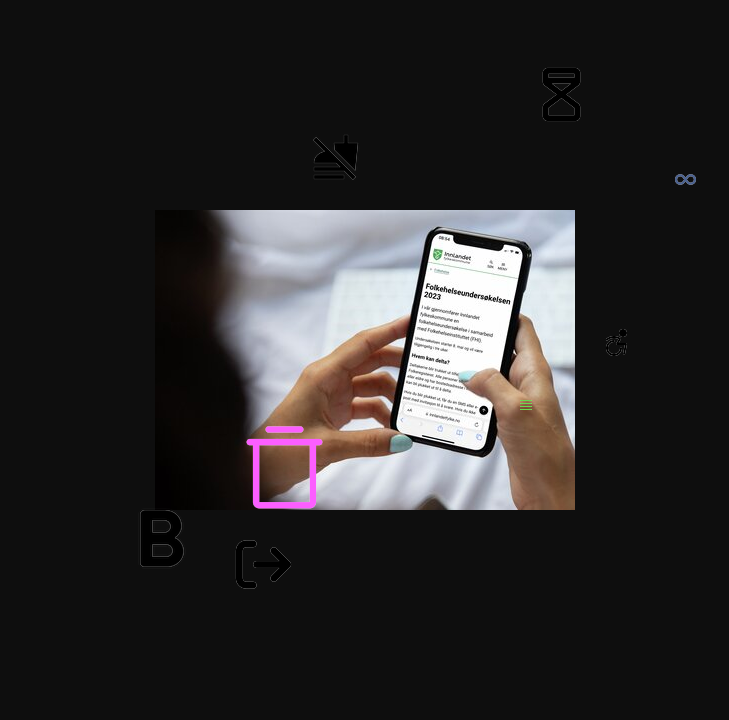  I want to click on open navigation menu, so click(526, 405).